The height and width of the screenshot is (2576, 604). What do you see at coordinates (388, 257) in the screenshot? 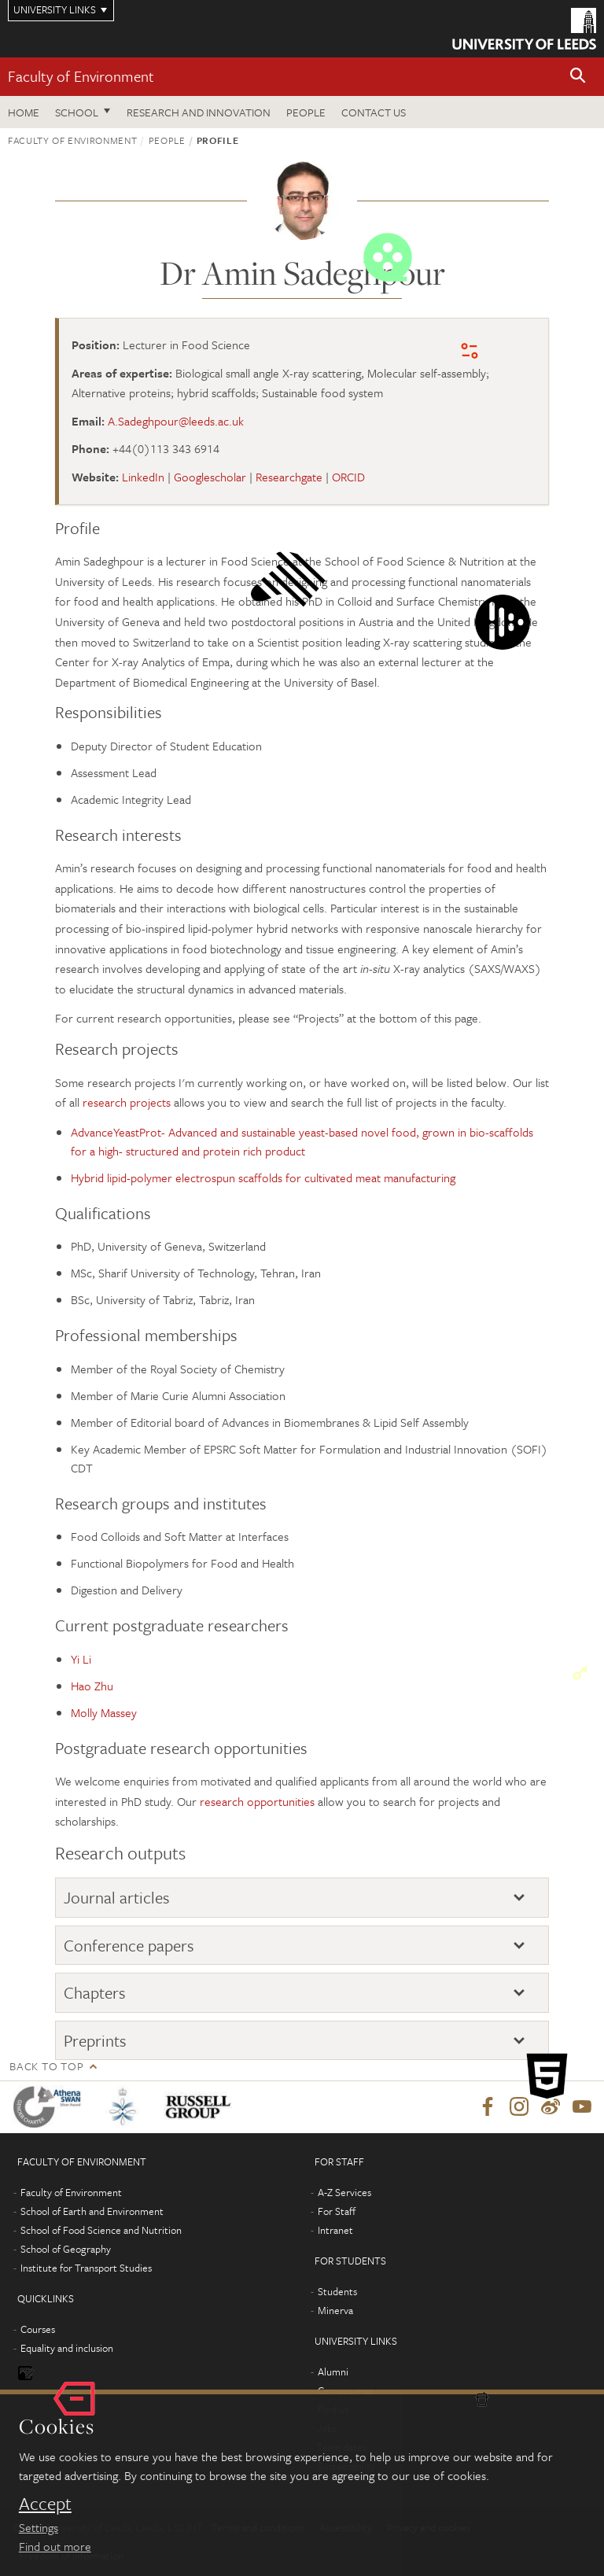
I see `browse movies or video content` at bounding box center [388, 257].